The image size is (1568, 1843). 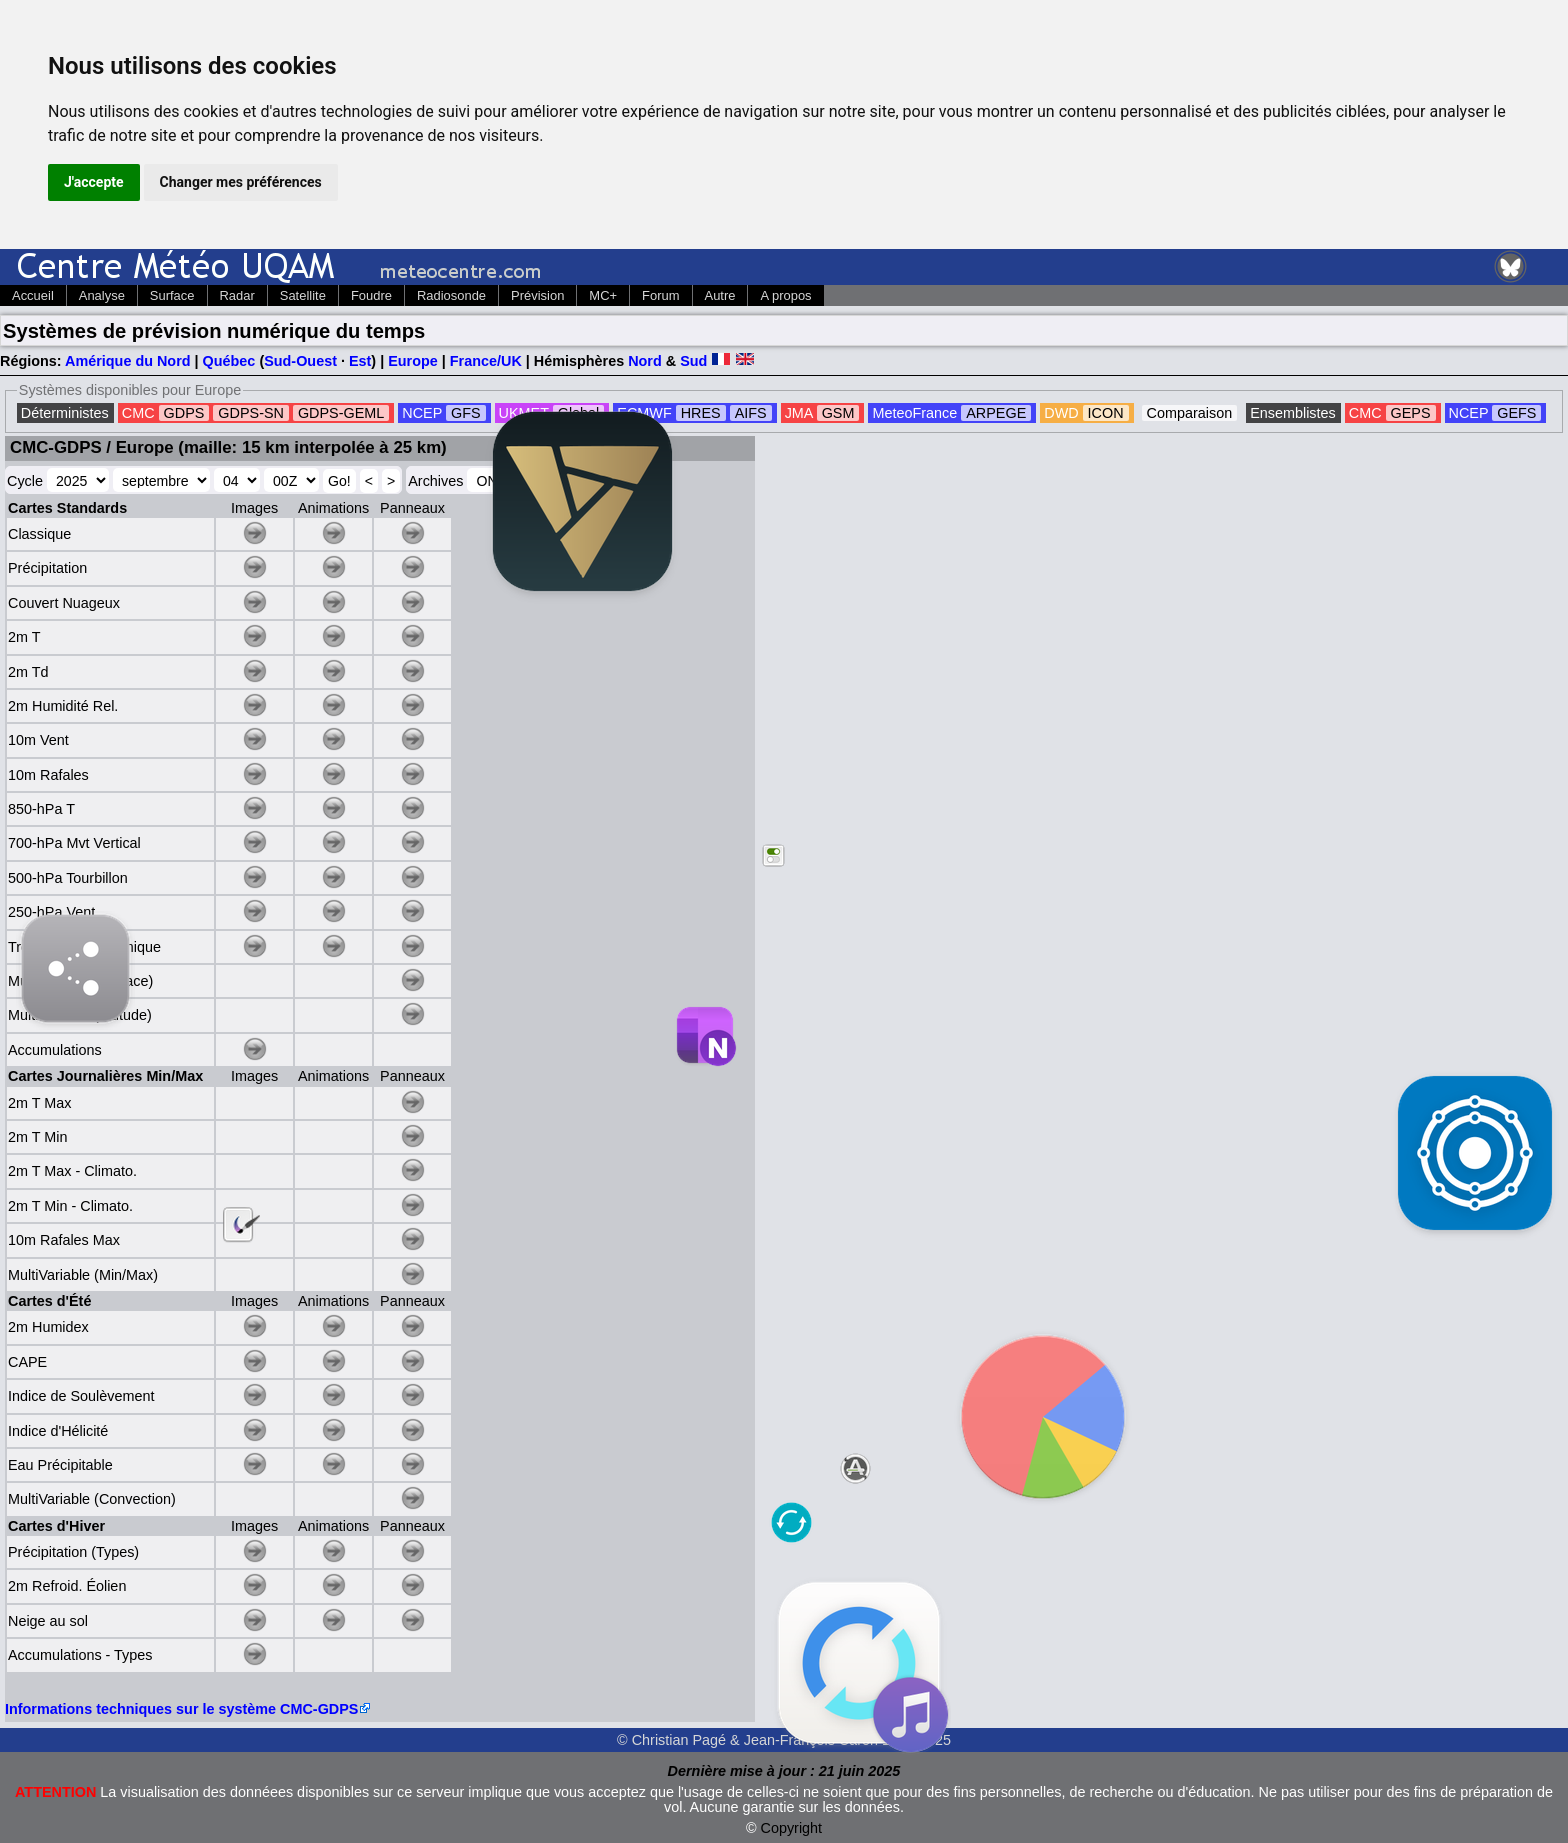 What do you see at coordinates (791, 1522) in the screenshot?
I see `indicates file or folder is currently syncing` at bounding box center [791, 1522].